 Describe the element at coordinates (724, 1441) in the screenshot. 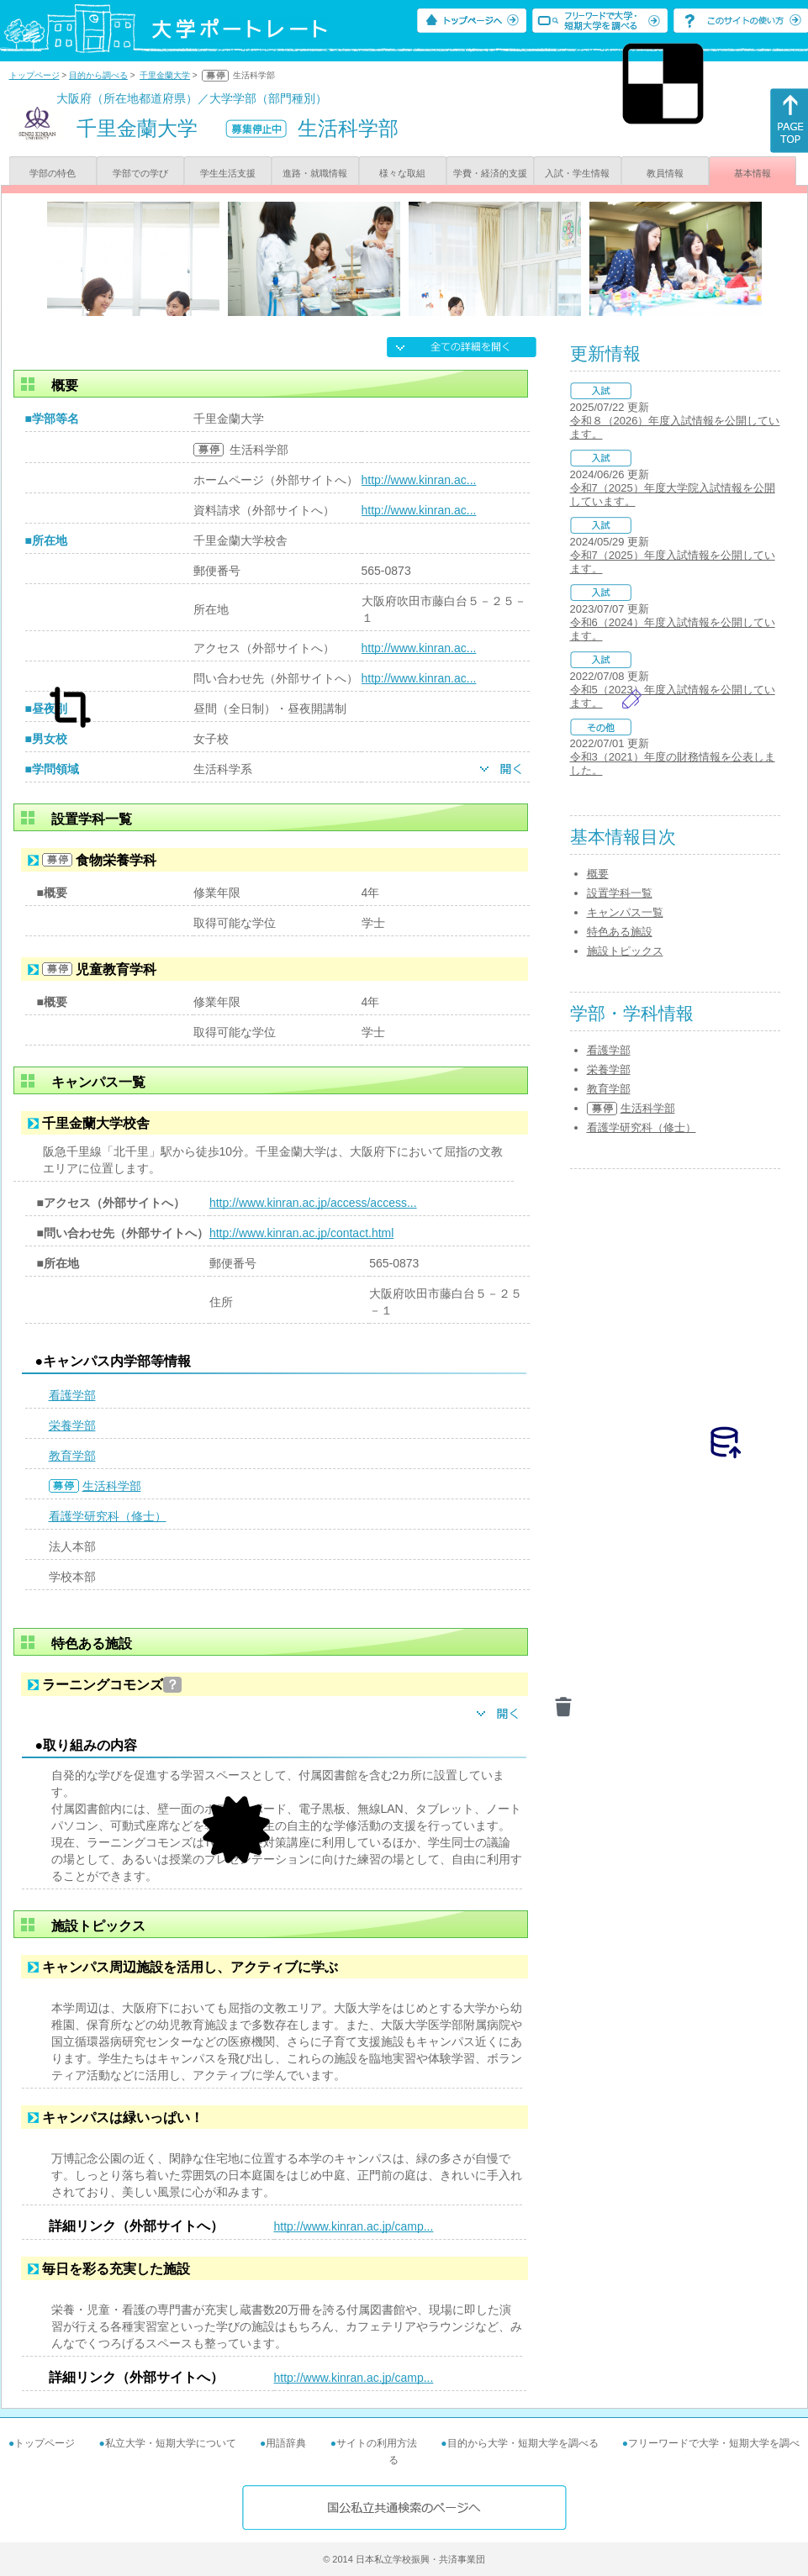

I see `import data into database` at that location.